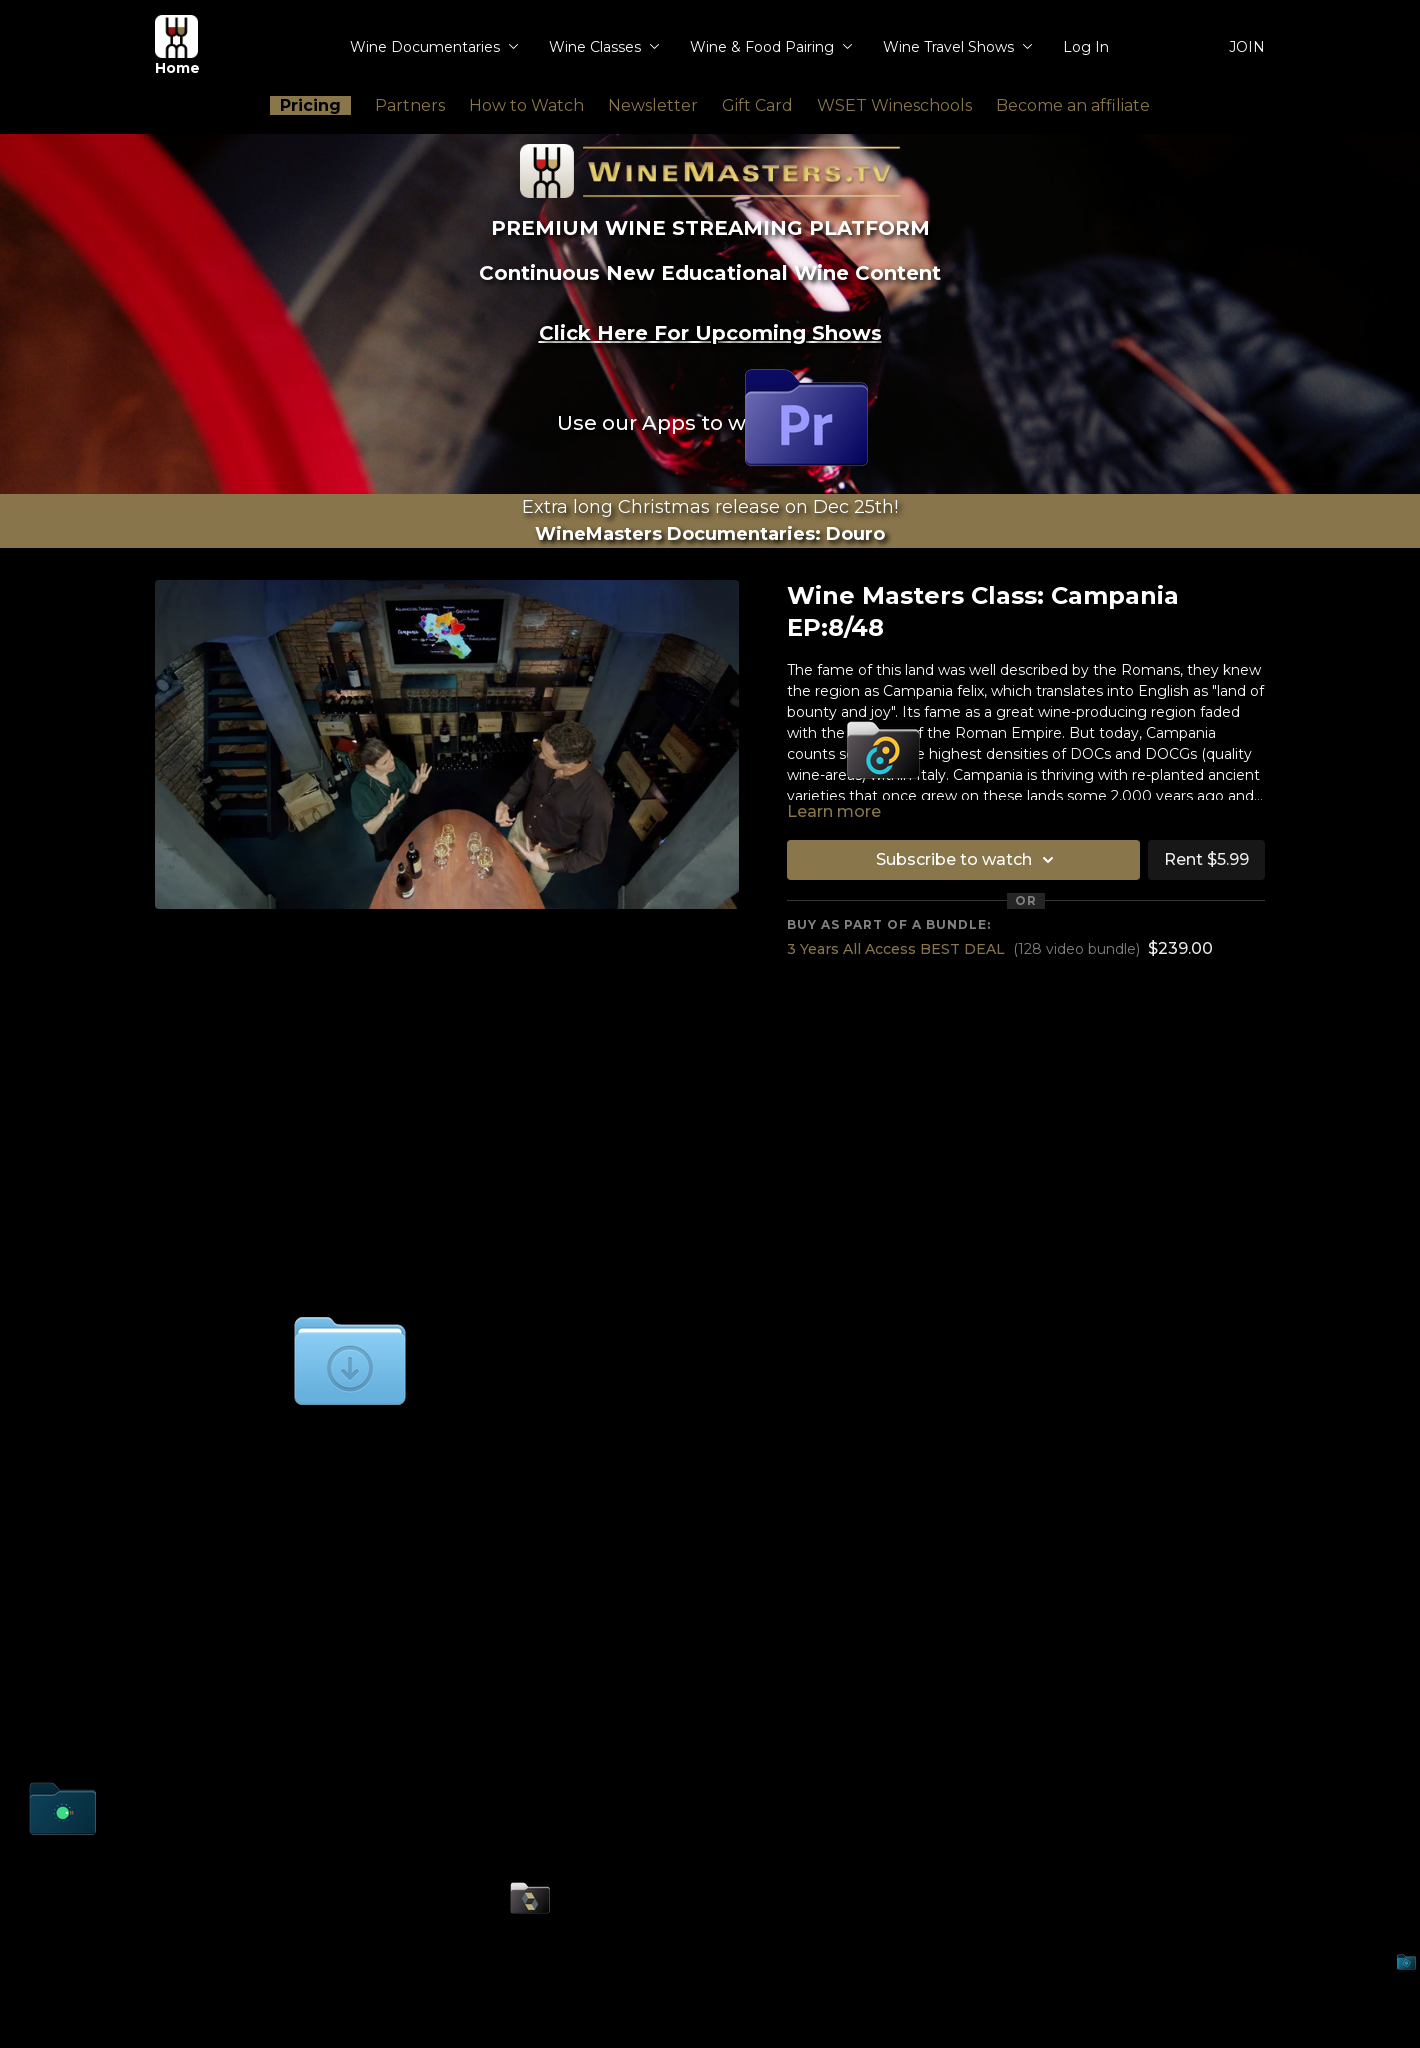 The image size is (1420, 2048). Describe the element at coordinates (1406, 1962) in the screenshot. I see `open adobe photoshop elements project folder` at that location.